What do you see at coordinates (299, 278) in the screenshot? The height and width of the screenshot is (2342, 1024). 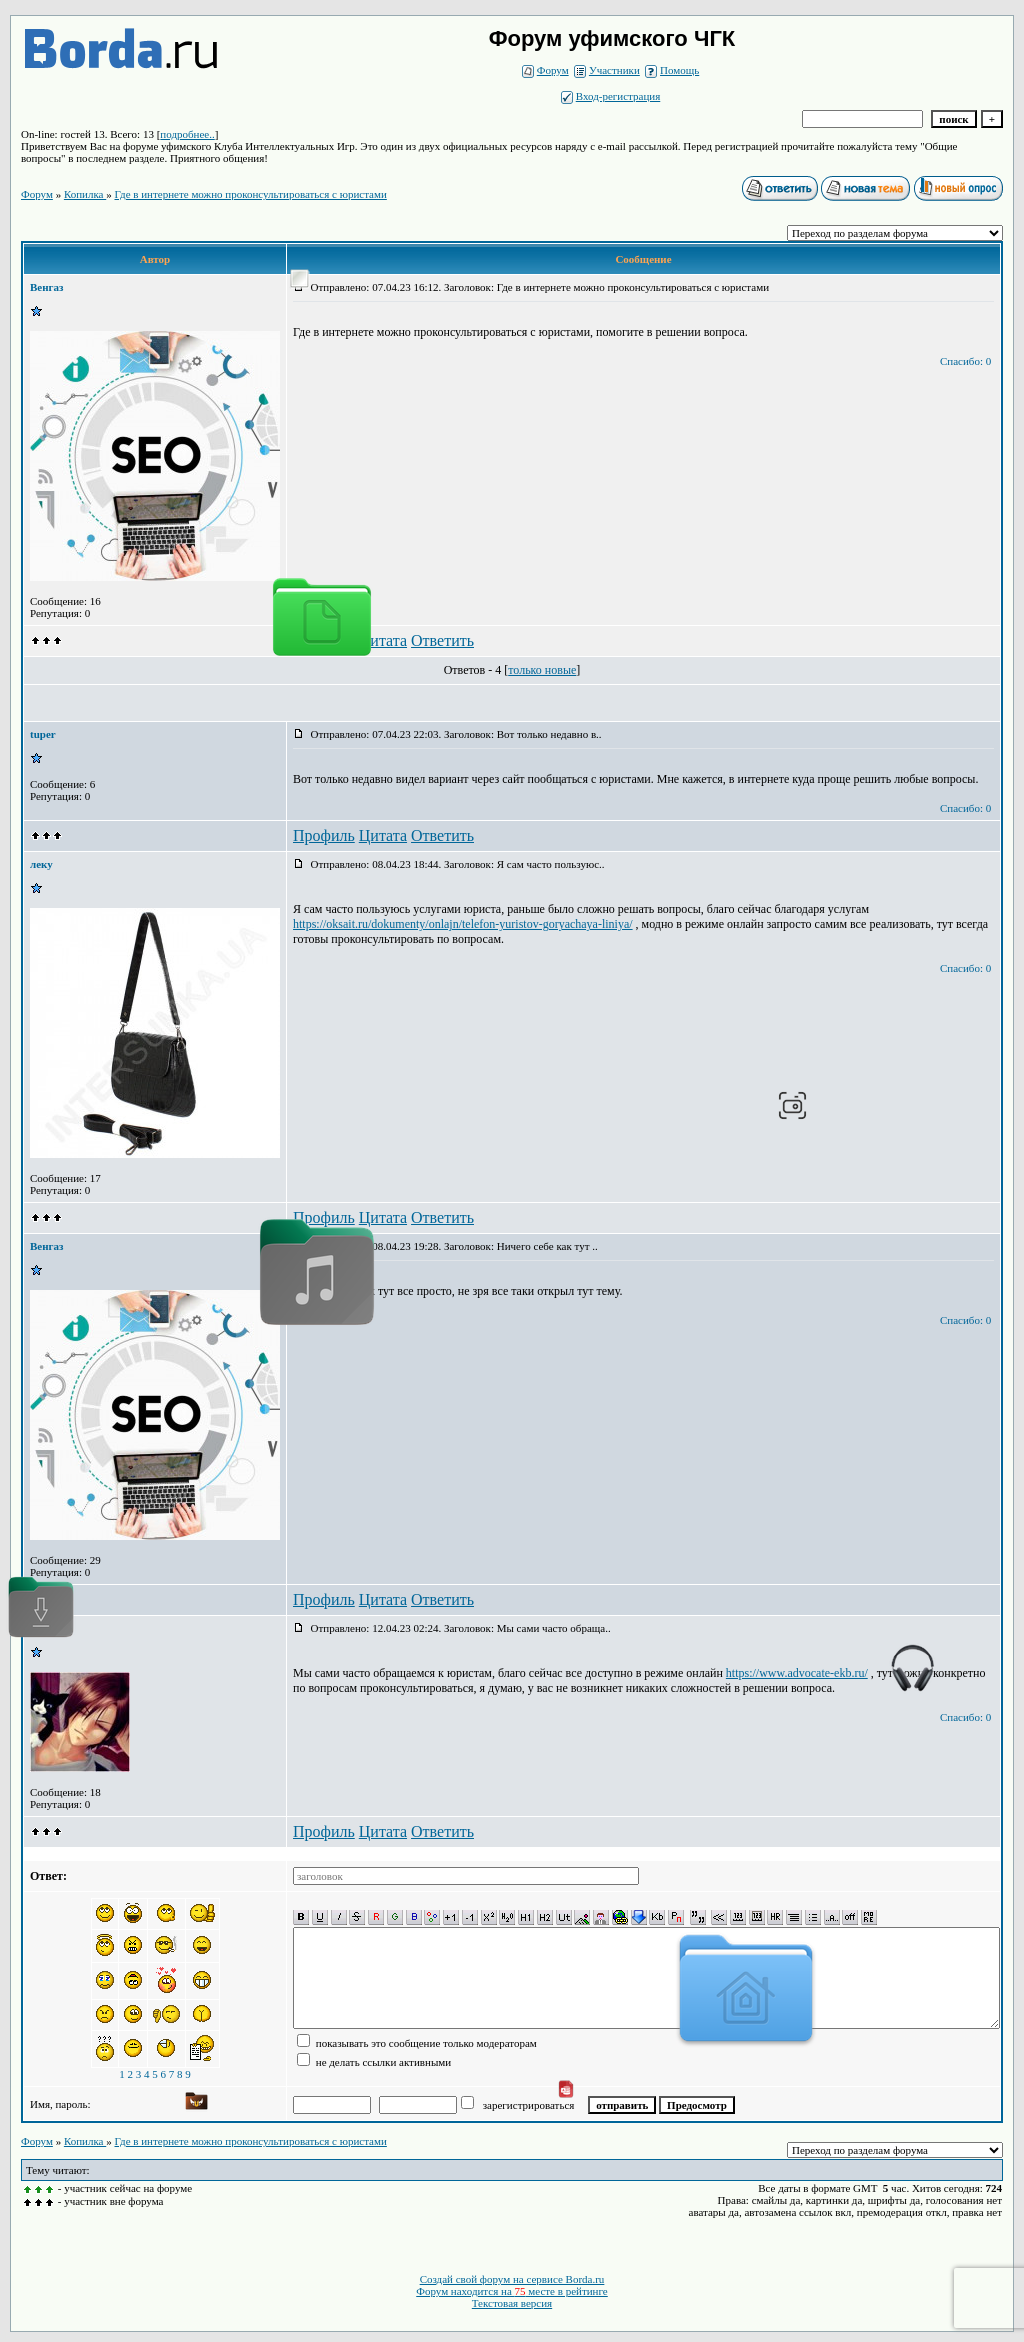 I see `stop media playback` at bounding box center [299, 278].